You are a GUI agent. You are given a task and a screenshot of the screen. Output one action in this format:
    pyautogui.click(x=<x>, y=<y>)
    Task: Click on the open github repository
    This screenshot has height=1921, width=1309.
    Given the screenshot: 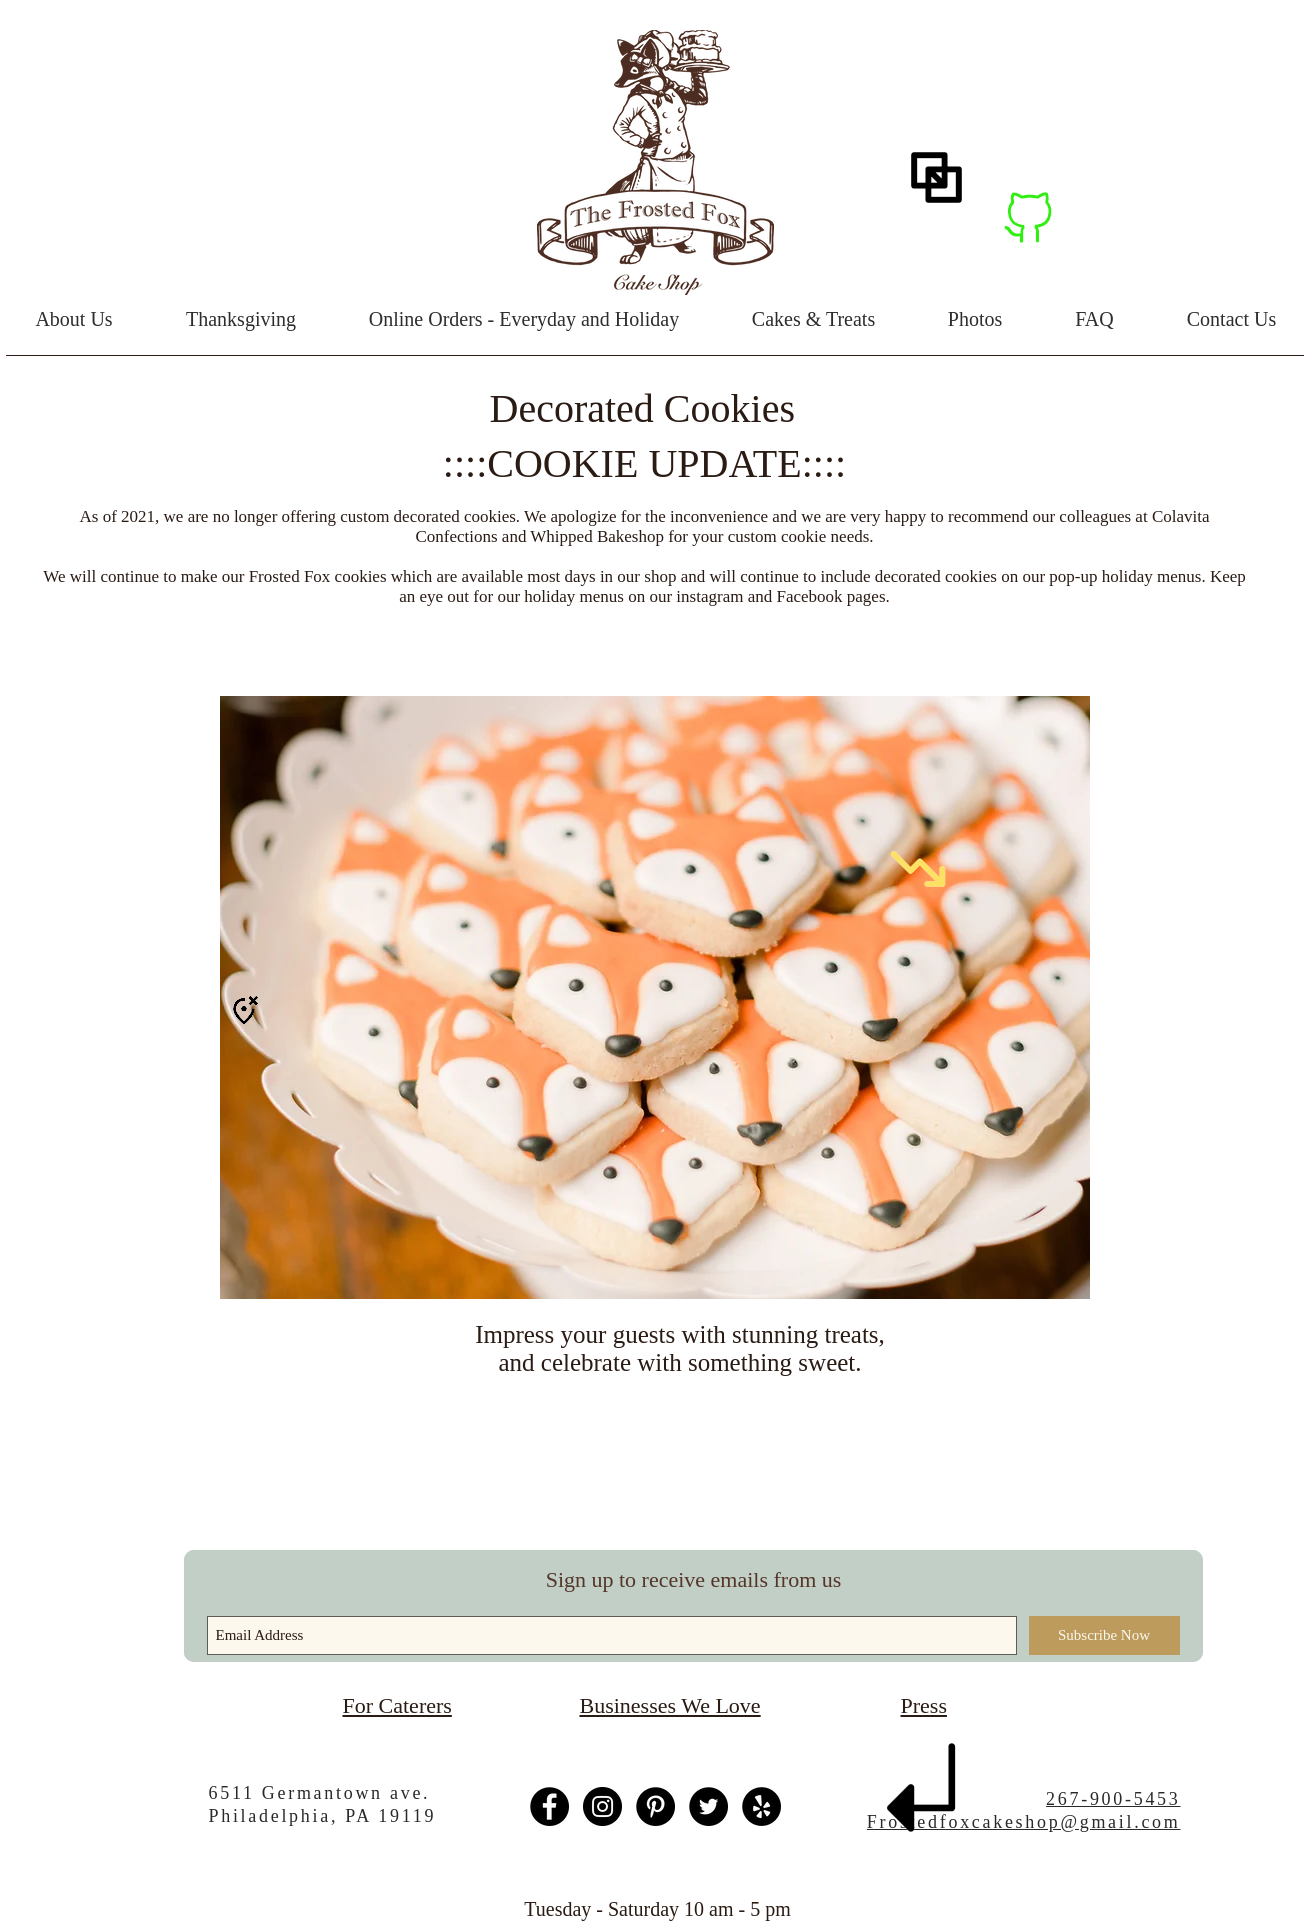 What is the action you would take?
    pyautogui.click(x=1027, y=217)
    